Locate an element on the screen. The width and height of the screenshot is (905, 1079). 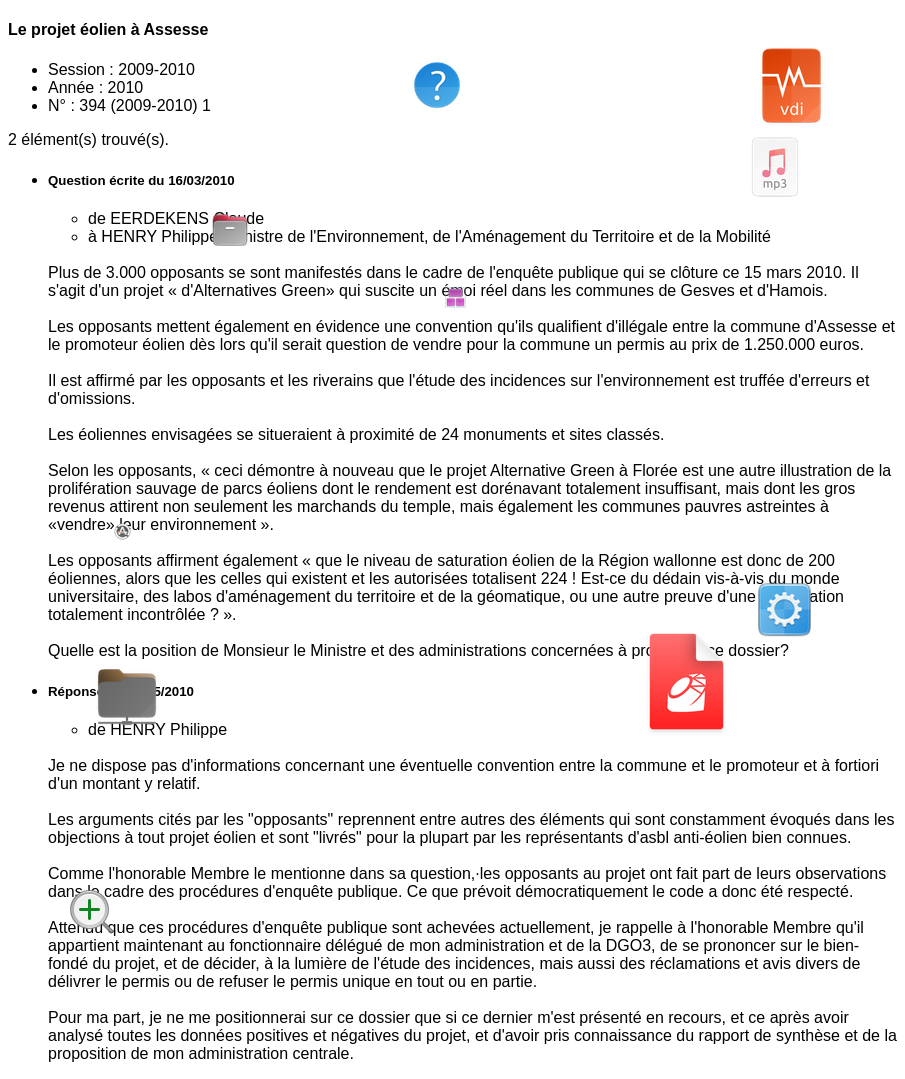
open the software update manager is located at coordinates (122, 531).